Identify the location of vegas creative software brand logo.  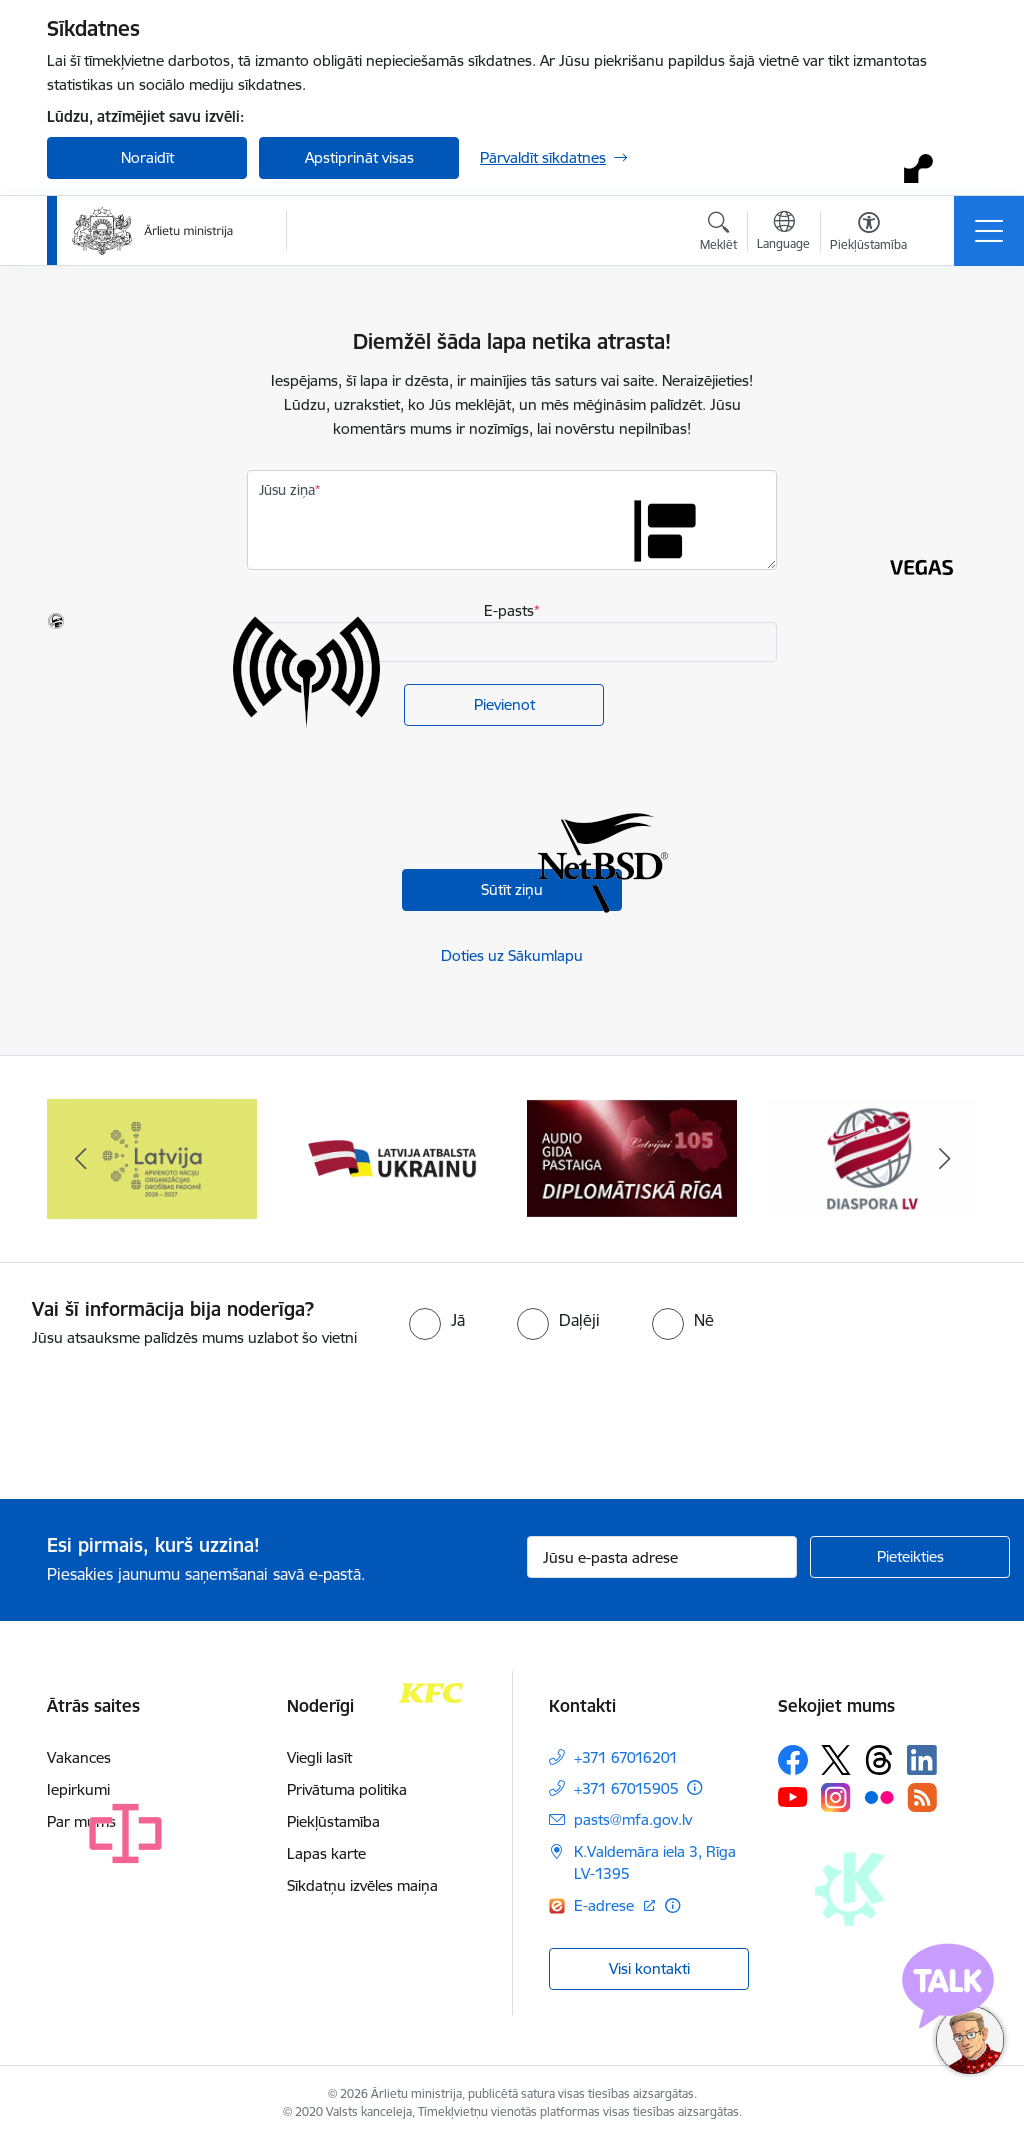
(921, 567).